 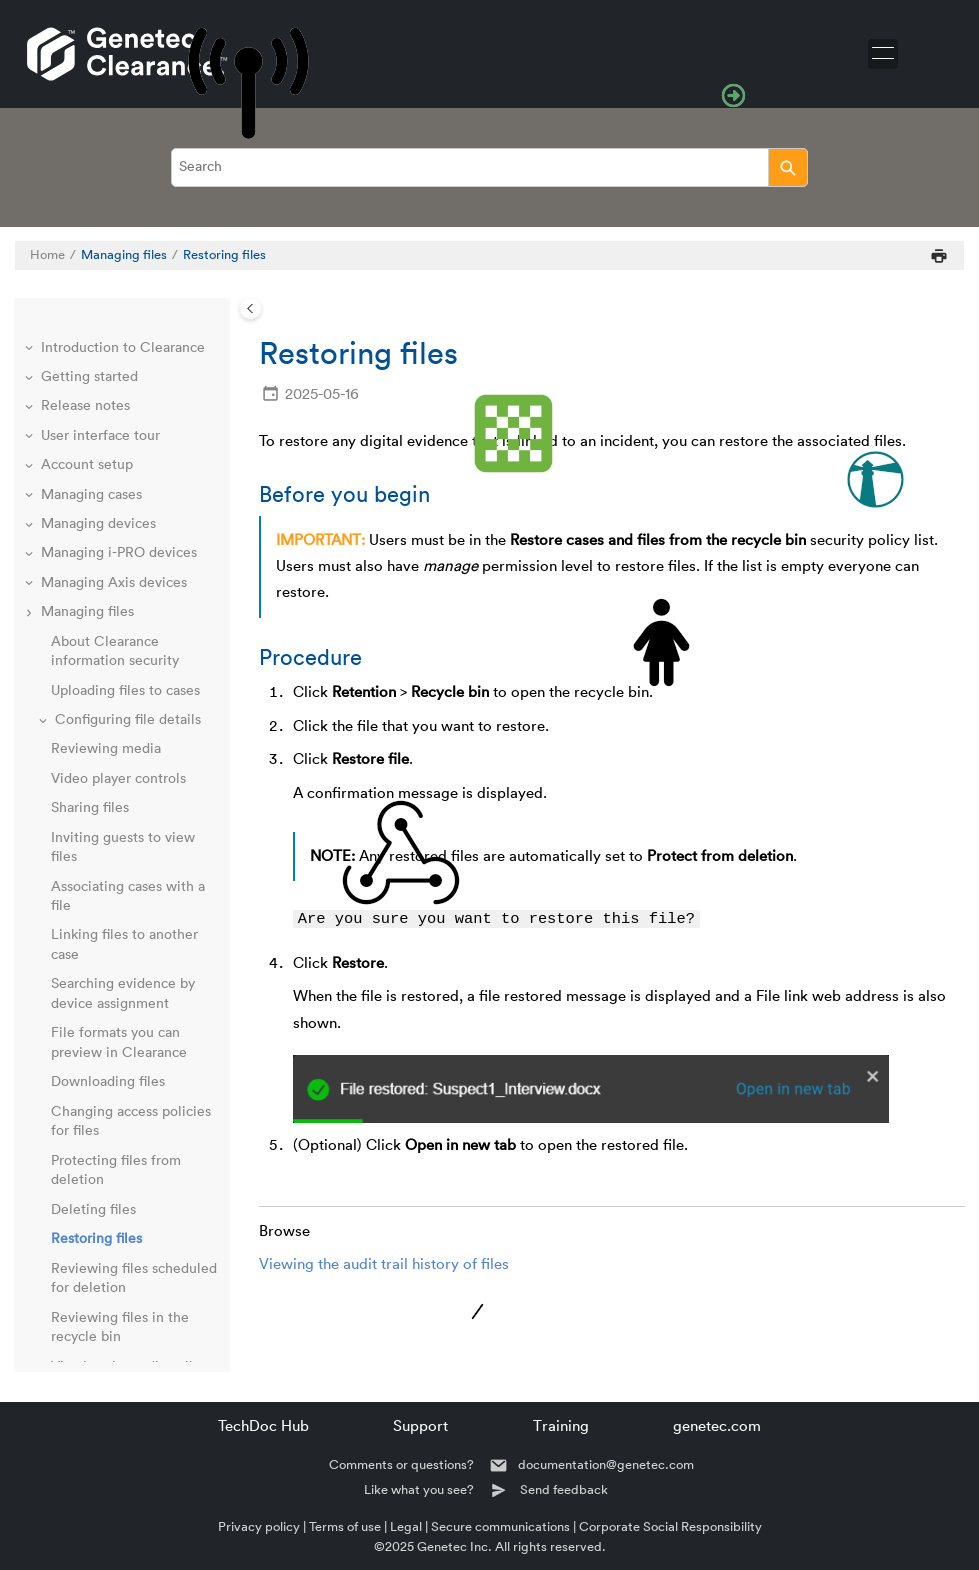 I want to click on go to next item or step, so click(x=733, y=95).